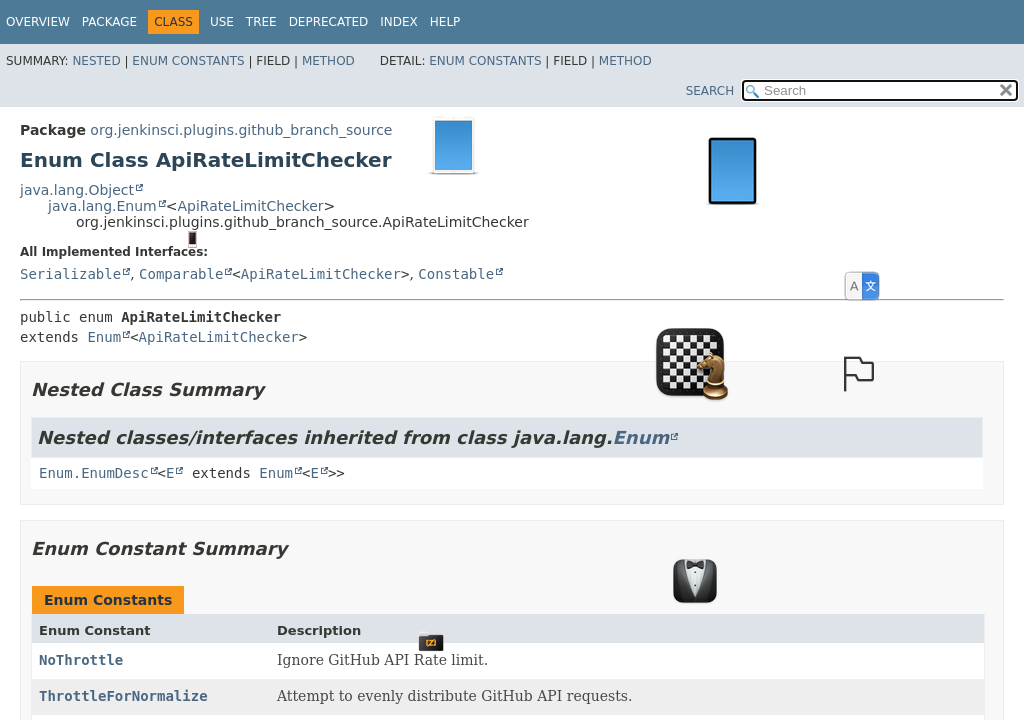  What do you see at coordinates (431, 642) in the screenshot?
I see `open folder containing zig programming language files` at bounding box center [431, 642].